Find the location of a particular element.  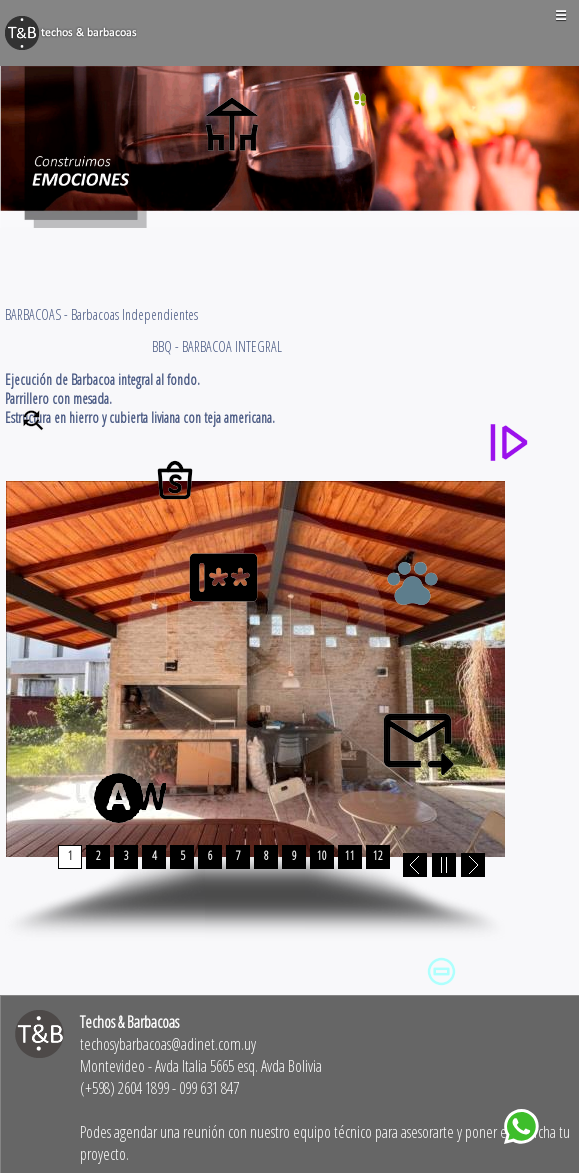

remove or delete an item is located at coordinates (441, 971).